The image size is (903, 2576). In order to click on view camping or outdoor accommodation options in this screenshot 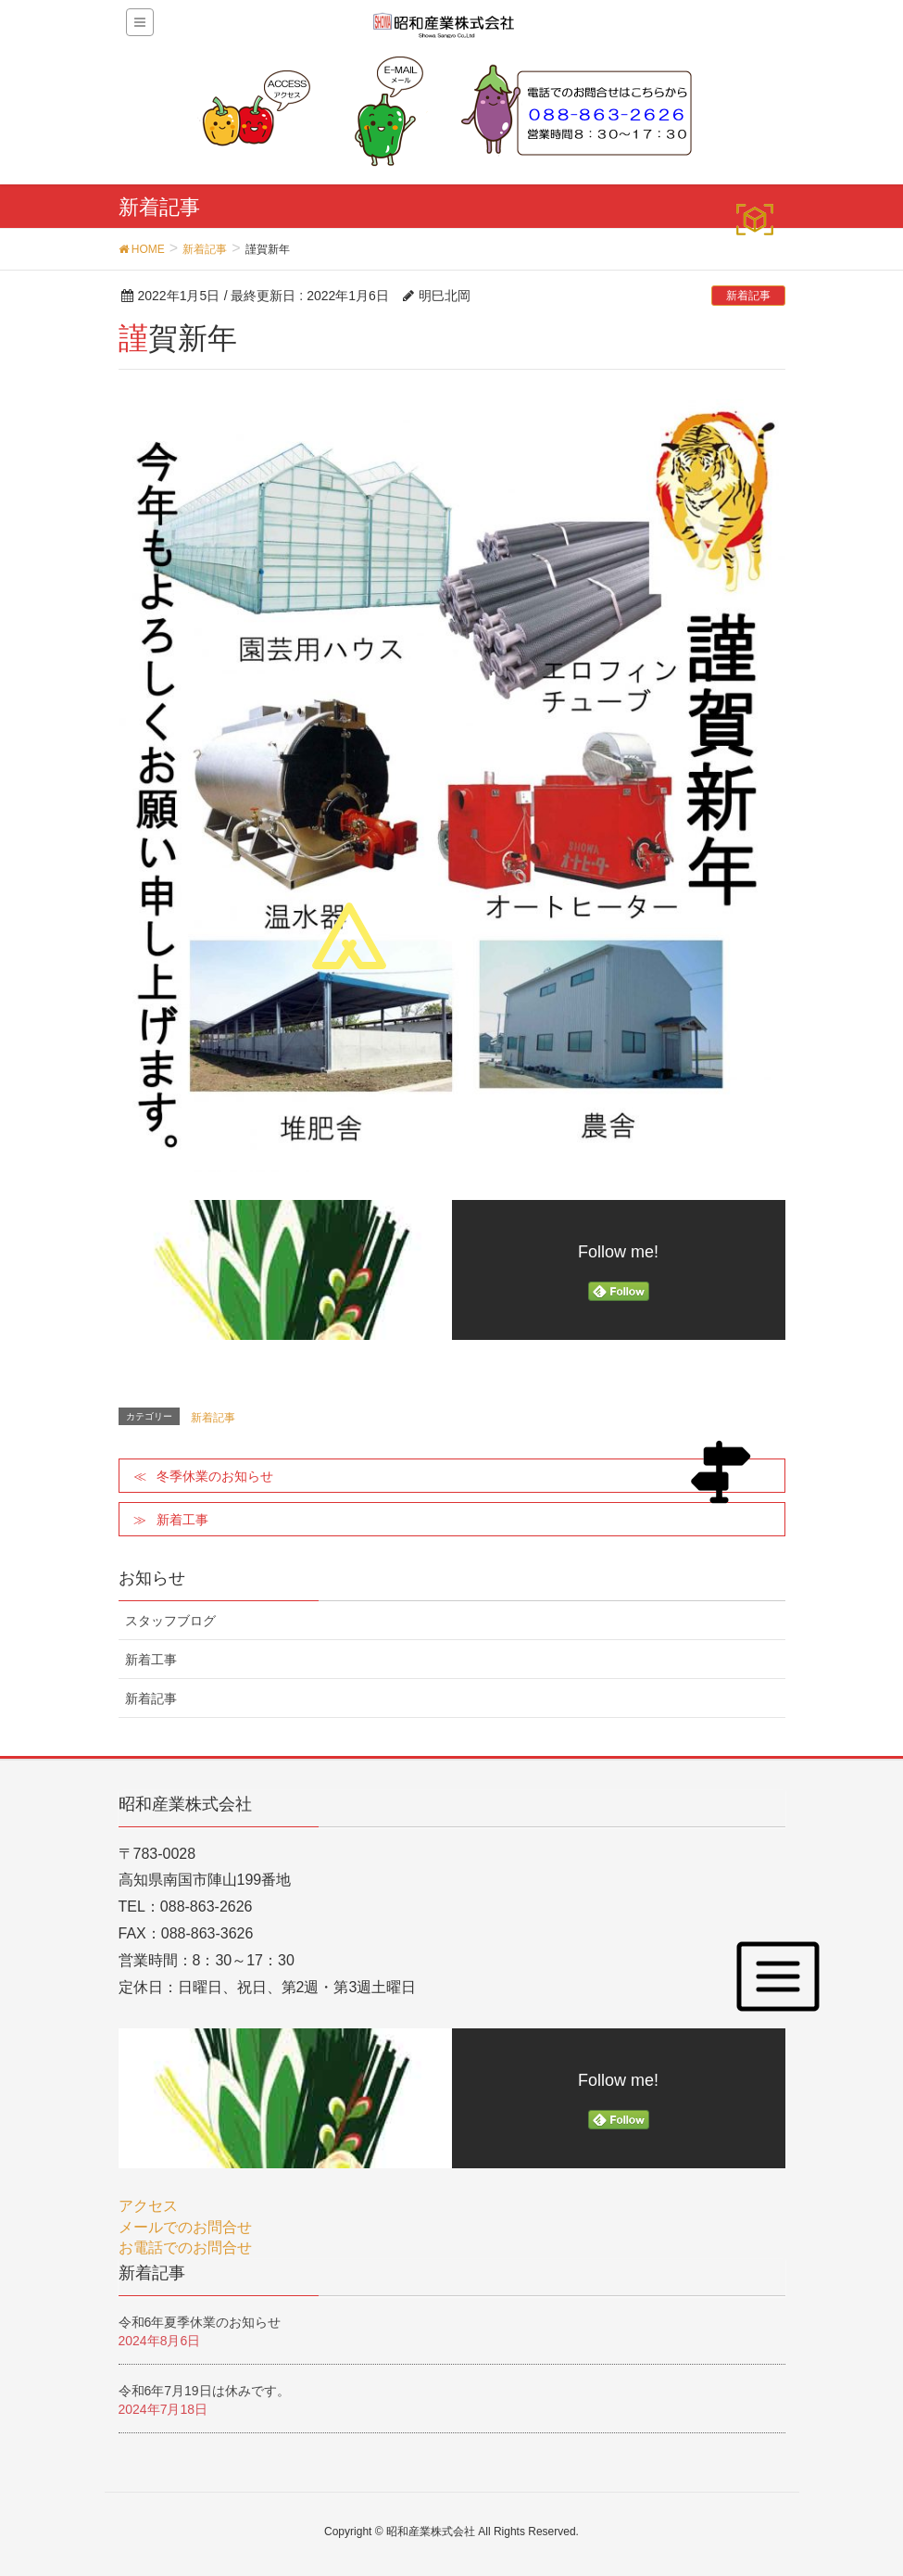, I will do `click(349, 936)`.